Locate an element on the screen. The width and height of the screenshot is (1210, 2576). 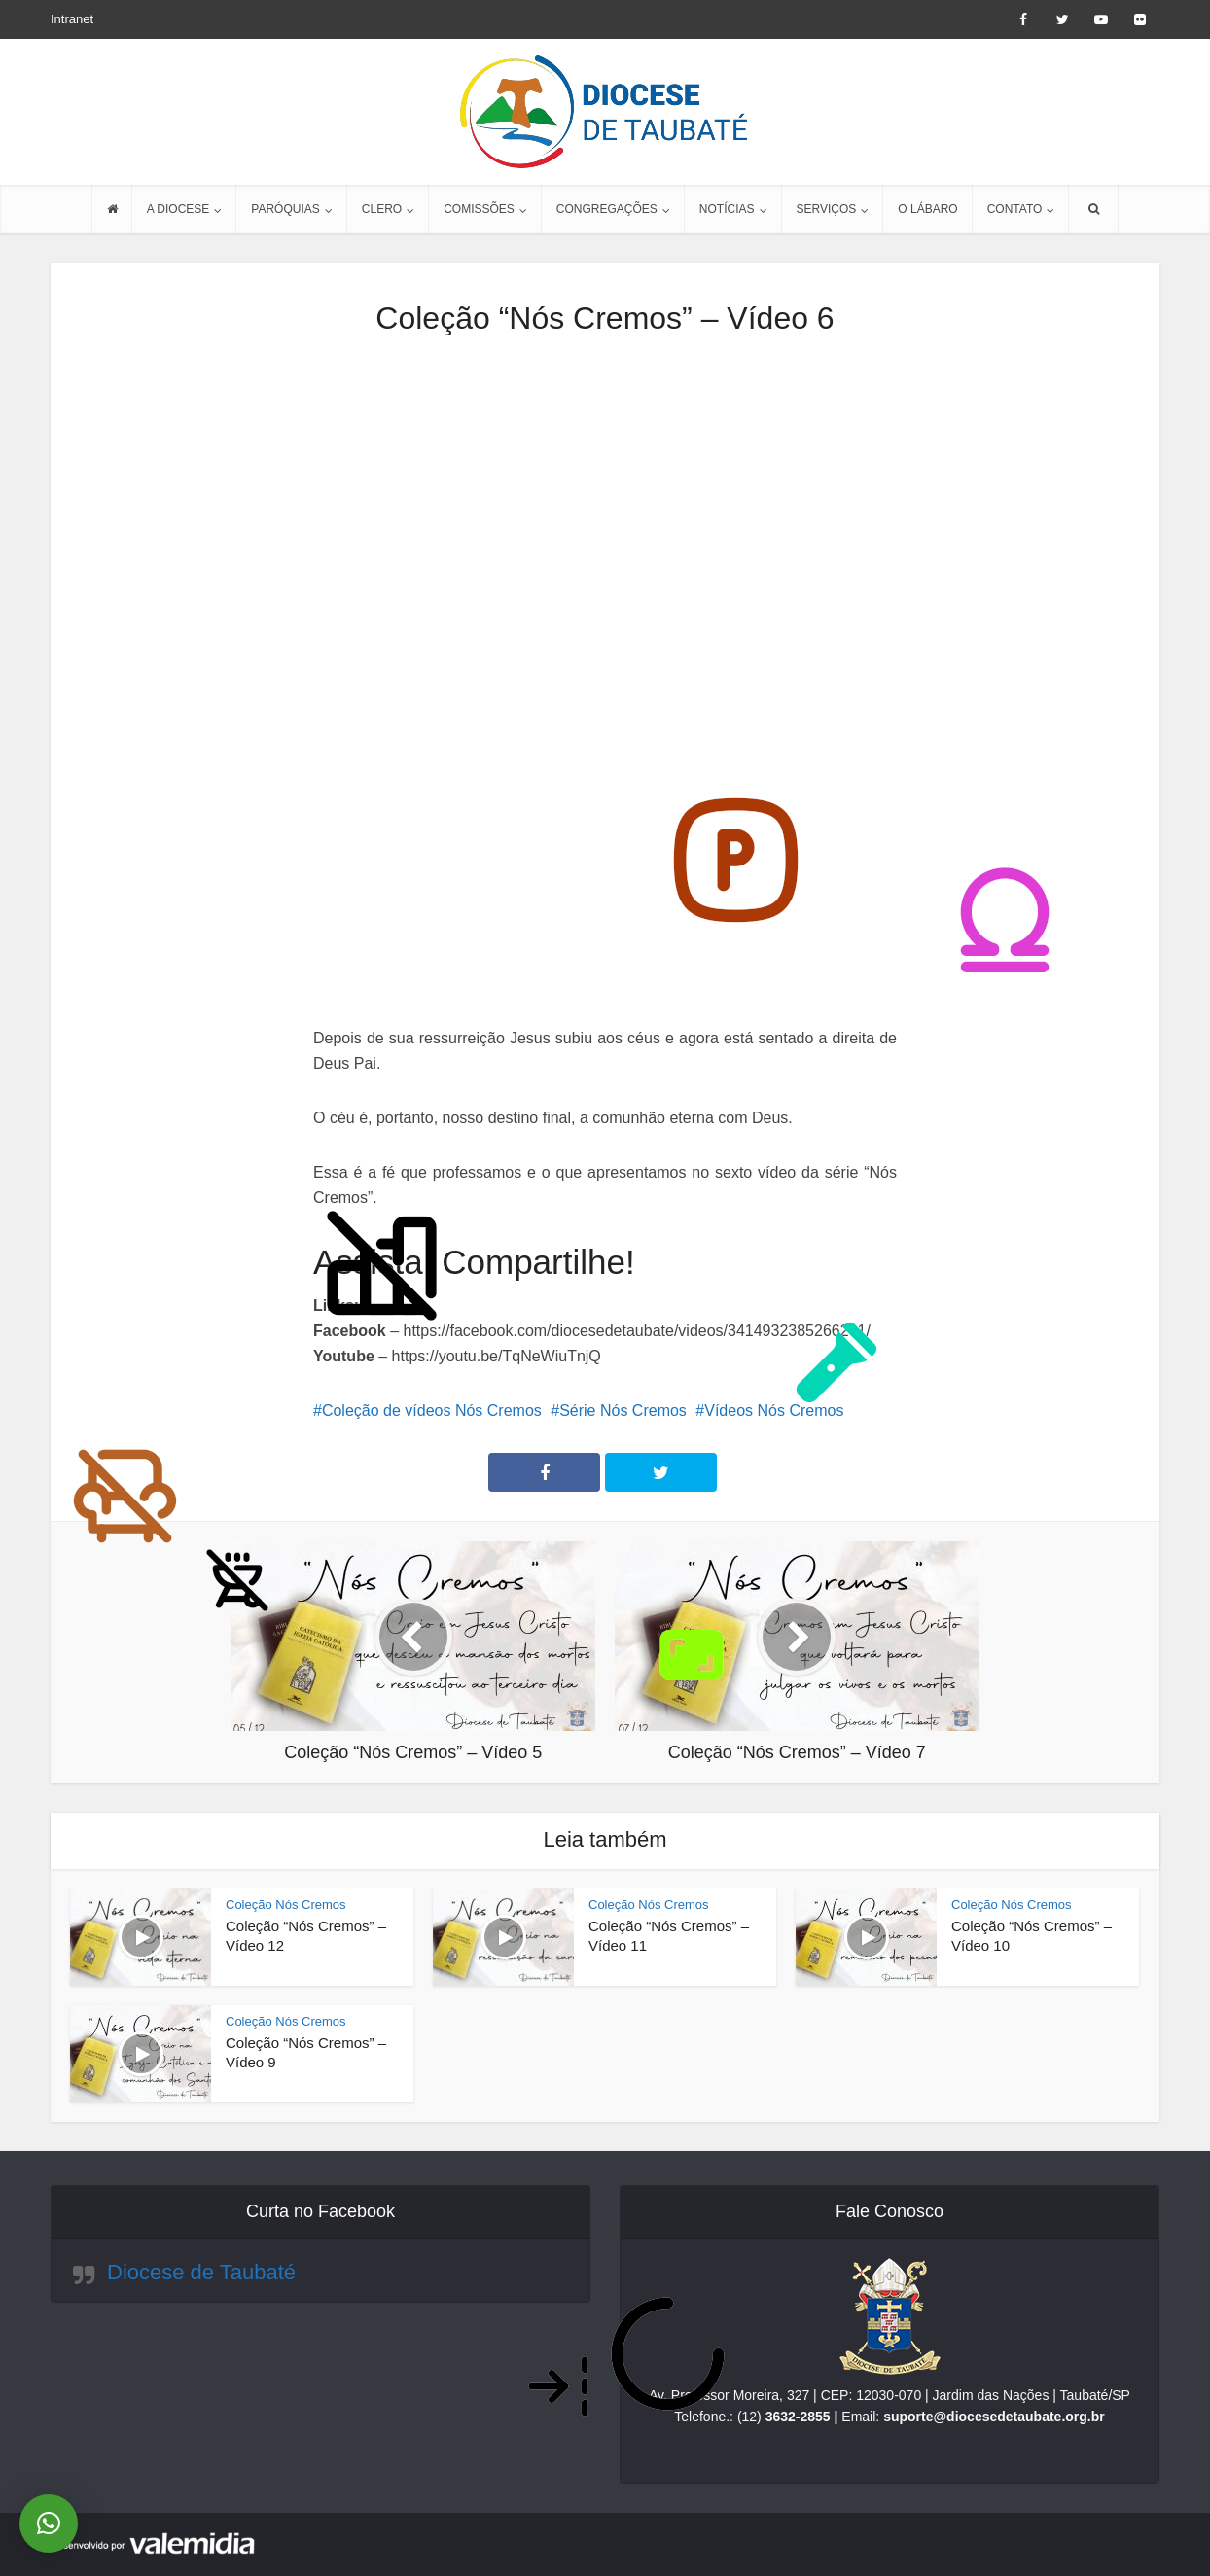
grilling or barbecue feature disabled is located at coordinates (237, 1580).